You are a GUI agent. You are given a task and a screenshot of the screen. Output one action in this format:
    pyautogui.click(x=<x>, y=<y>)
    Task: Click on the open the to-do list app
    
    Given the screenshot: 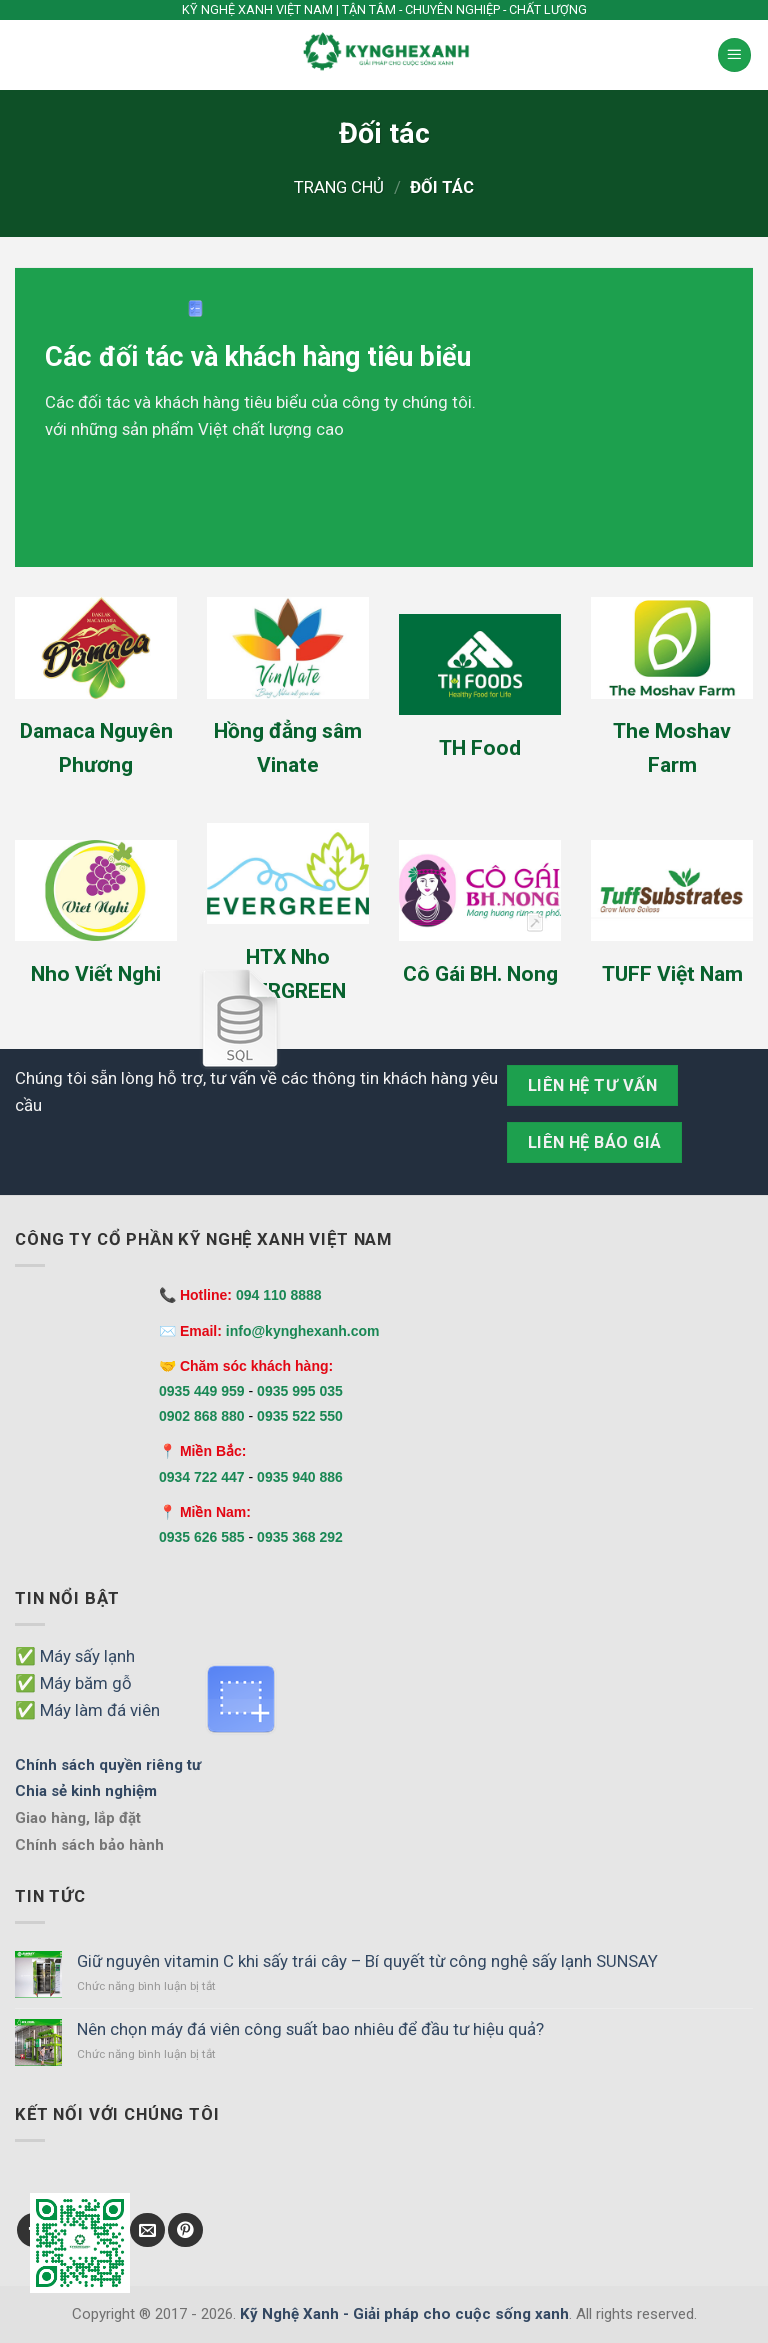 What is the action you would take?
    pyautogui.click(x=195, y=308)
    